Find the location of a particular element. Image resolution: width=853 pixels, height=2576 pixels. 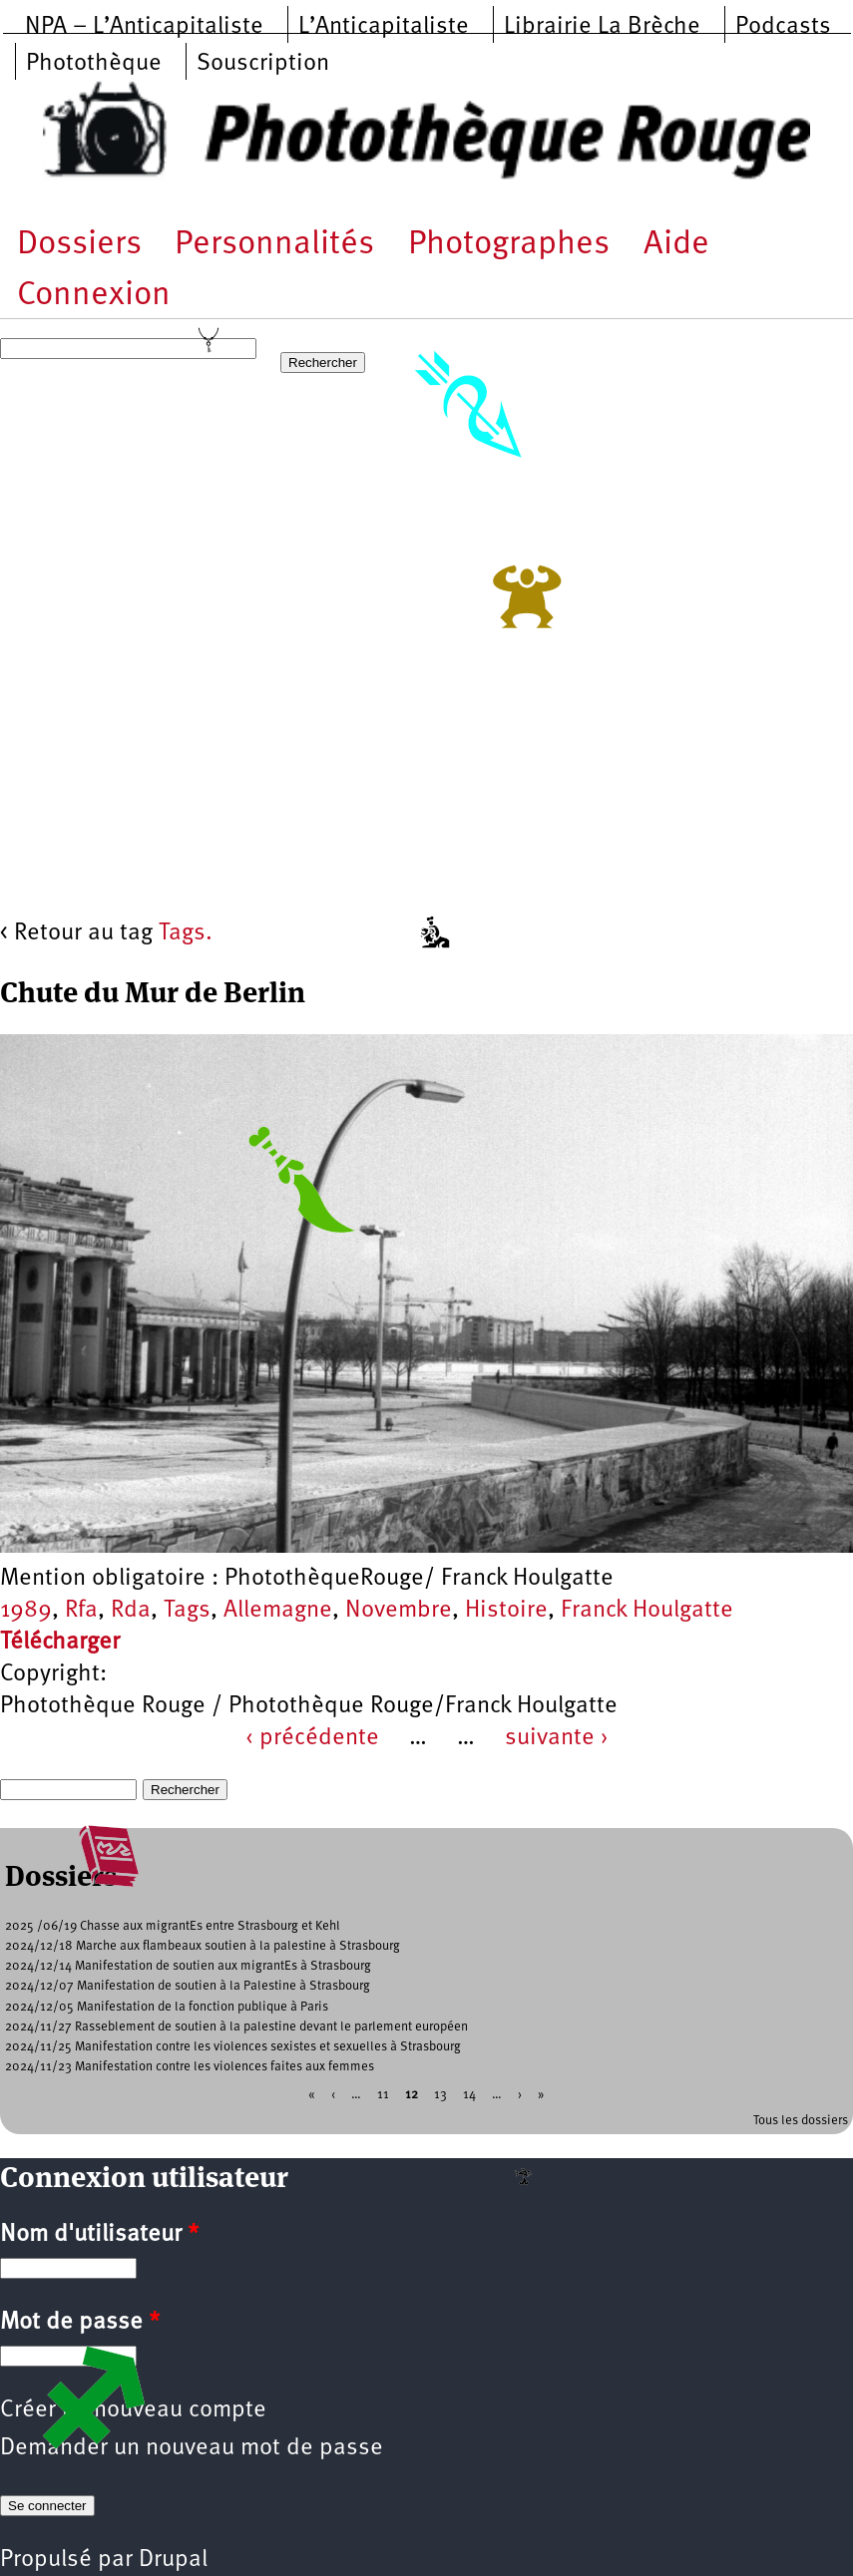

decorative key item or accessory in a game inventory is located at coordinates (209, 340).